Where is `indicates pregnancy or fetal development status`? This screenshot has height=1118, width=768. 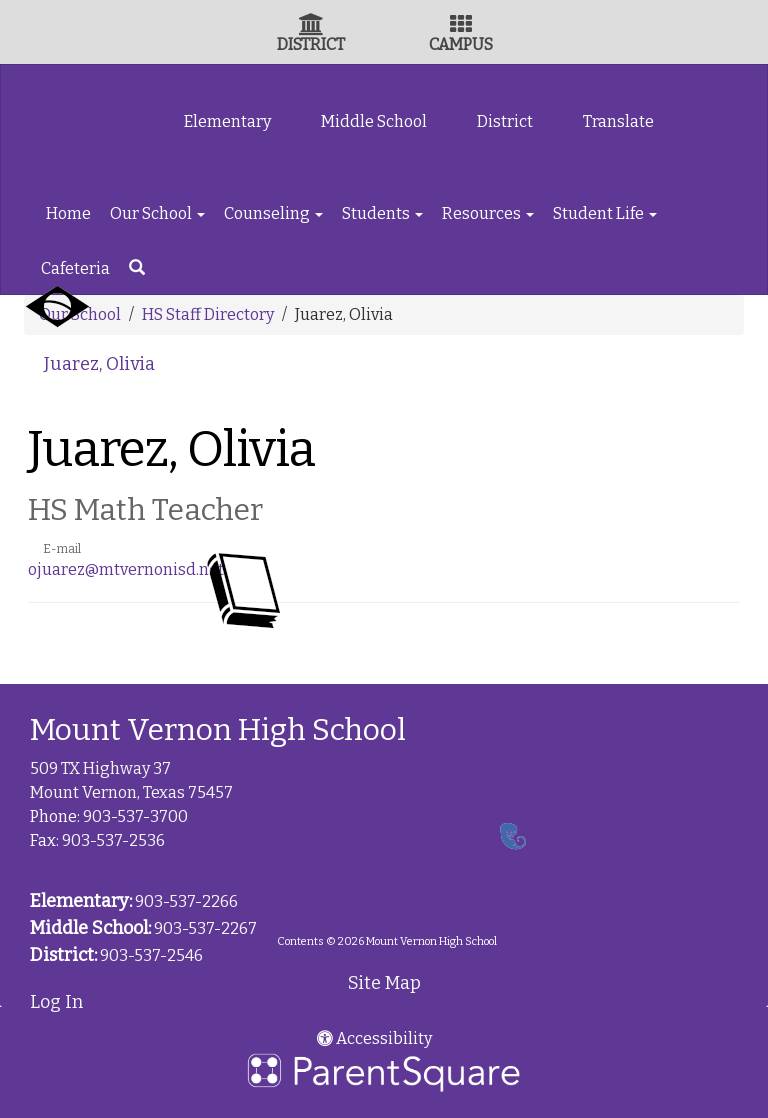
indicates pregnancy or fetal development status is located at coordinates (513, 836).